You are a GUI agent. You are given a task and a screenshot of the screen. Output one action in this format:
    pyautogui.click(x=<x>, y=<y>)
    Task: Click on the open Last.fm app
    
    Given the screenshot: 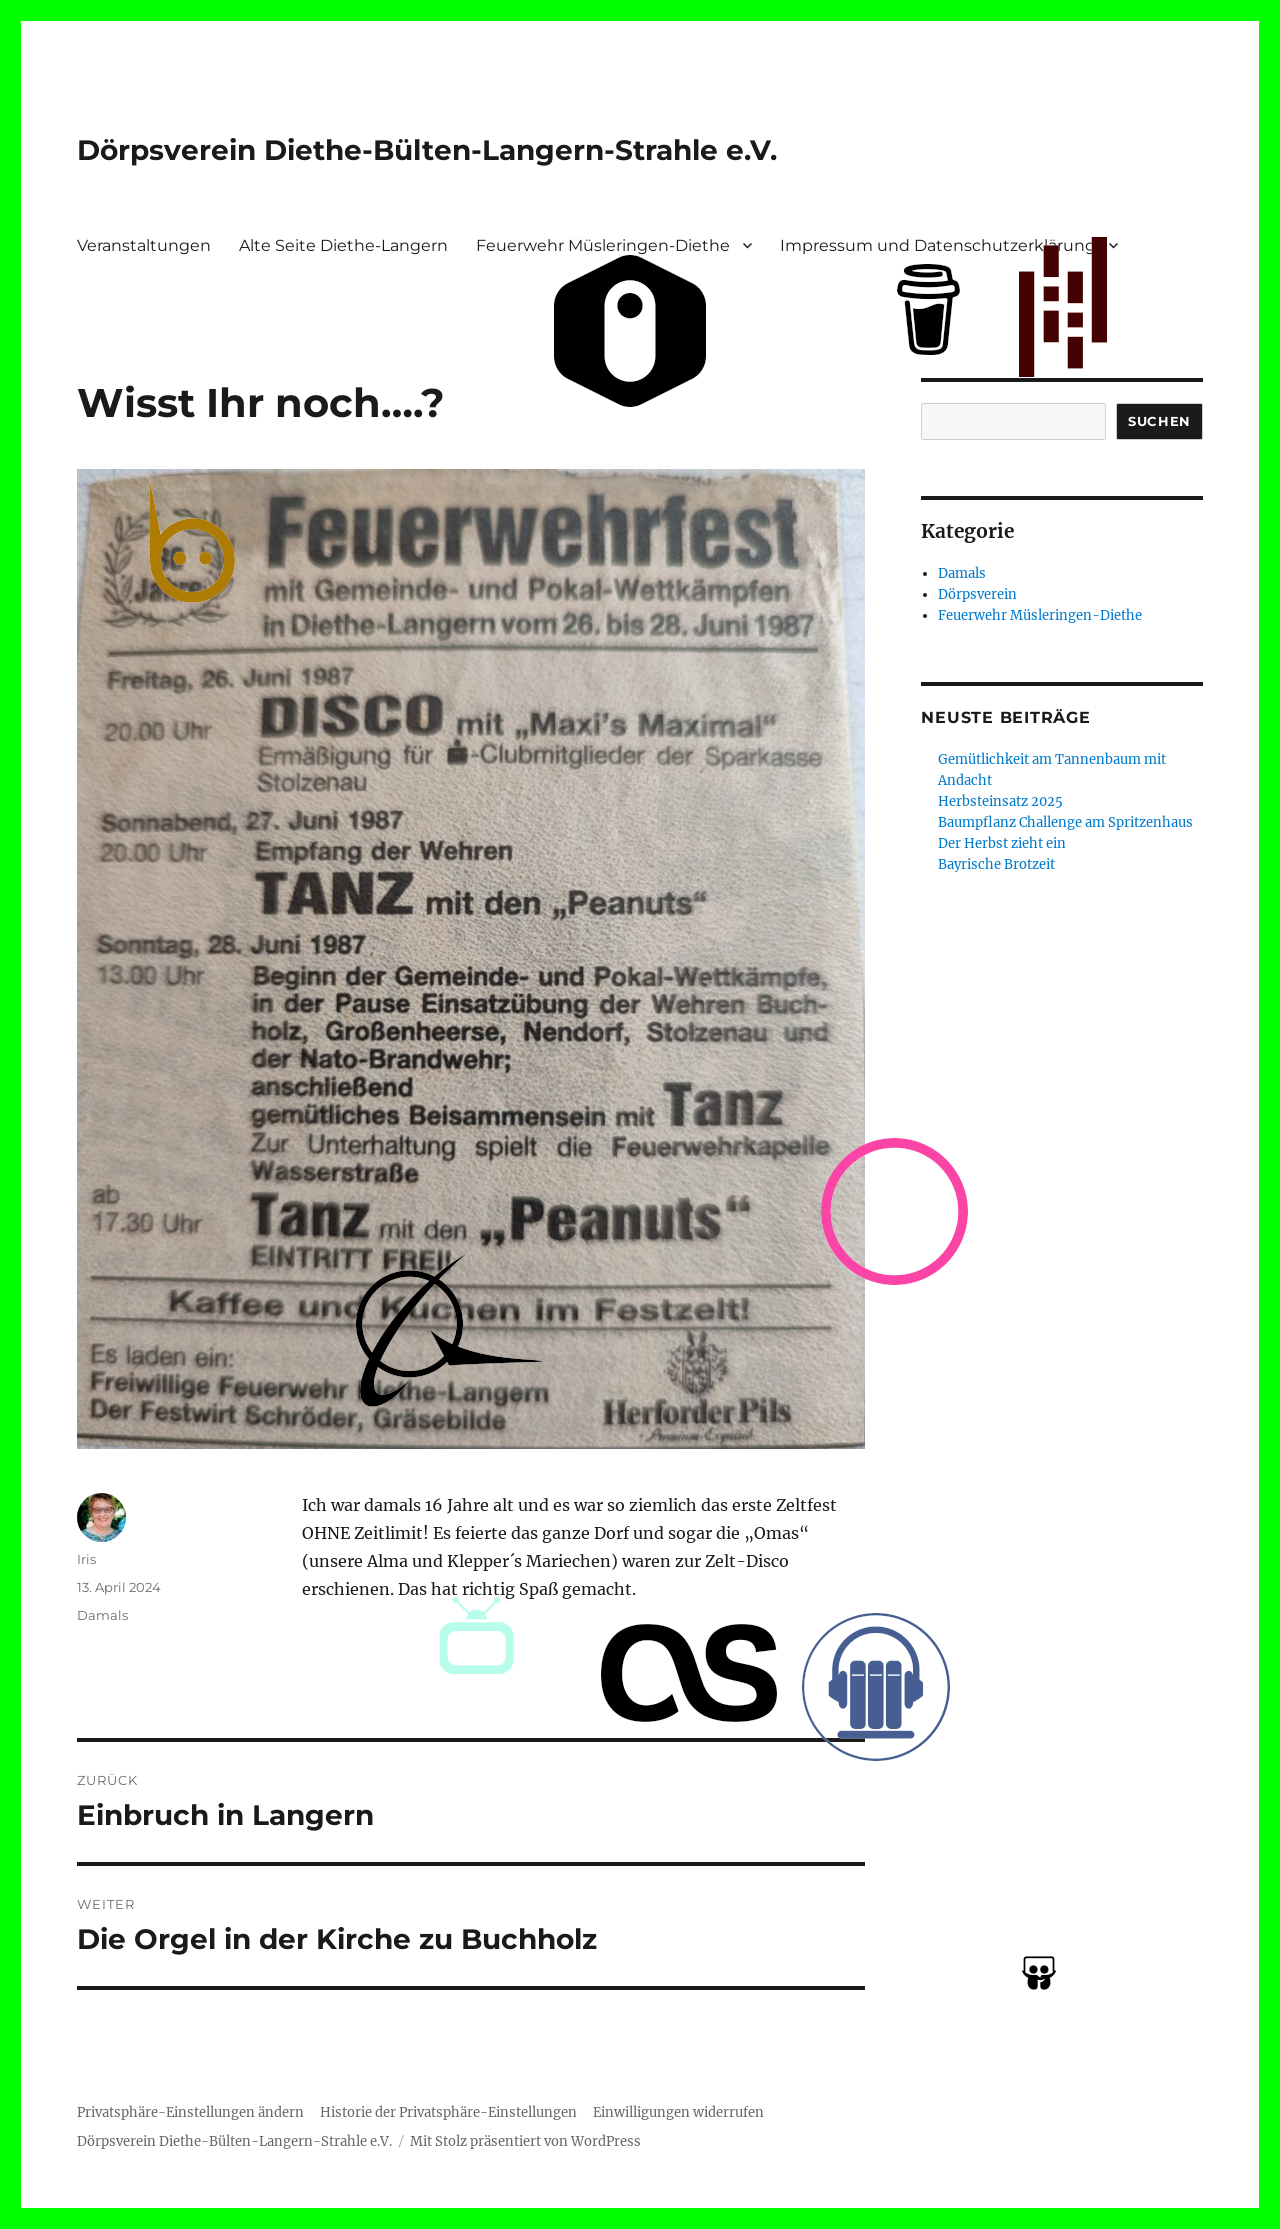 What is the action you would take?
    pyautogui.click(x=689, y=1673)
    